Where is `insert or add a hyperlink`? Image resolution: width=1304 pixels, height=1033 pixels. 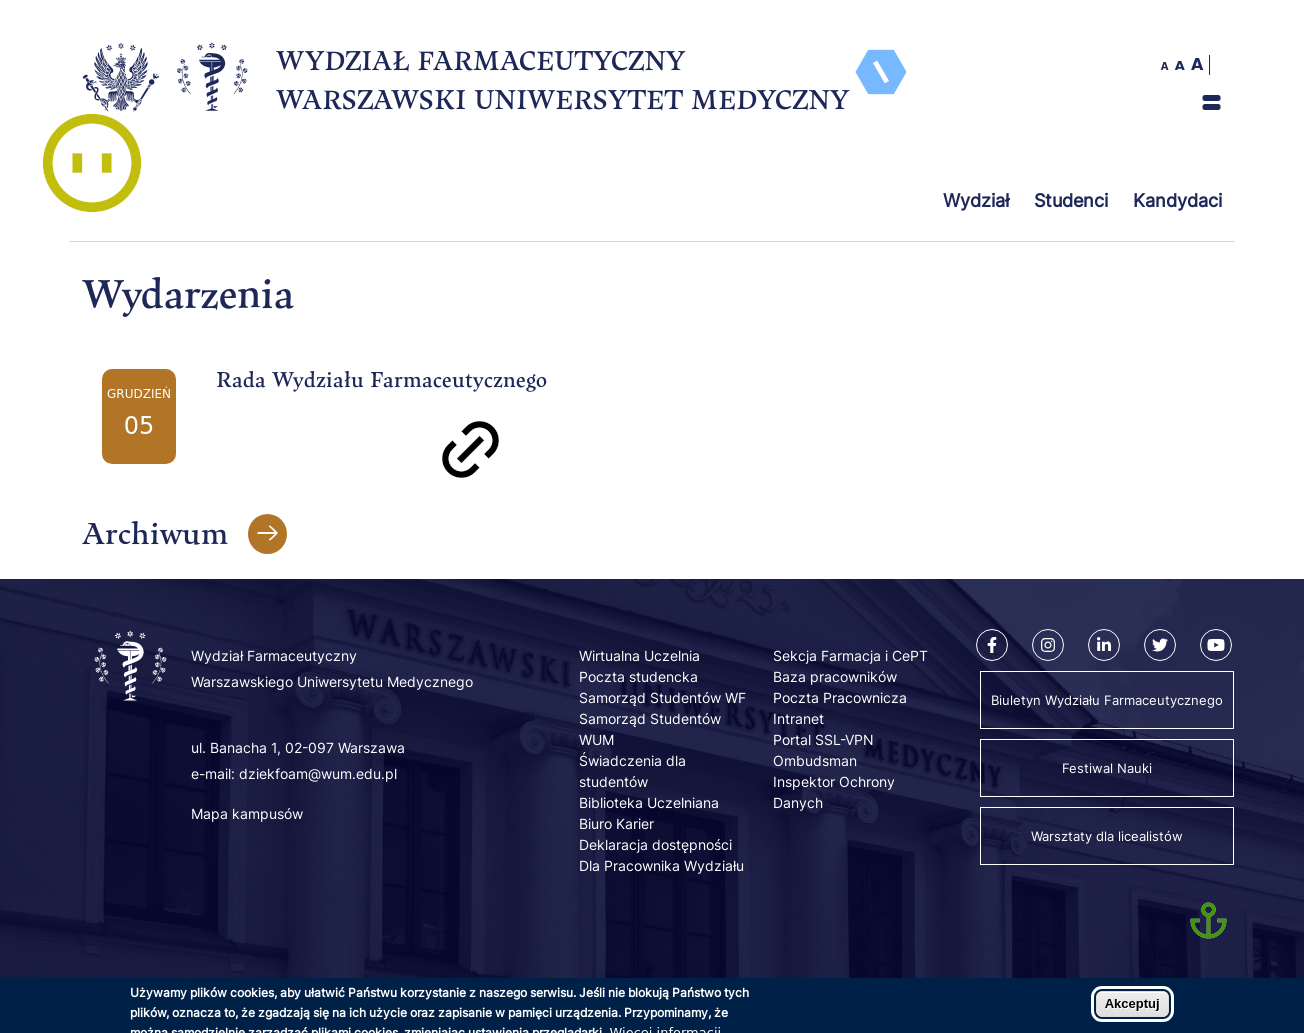 insert or add a hyperlink is located at coordinates (470, 449).